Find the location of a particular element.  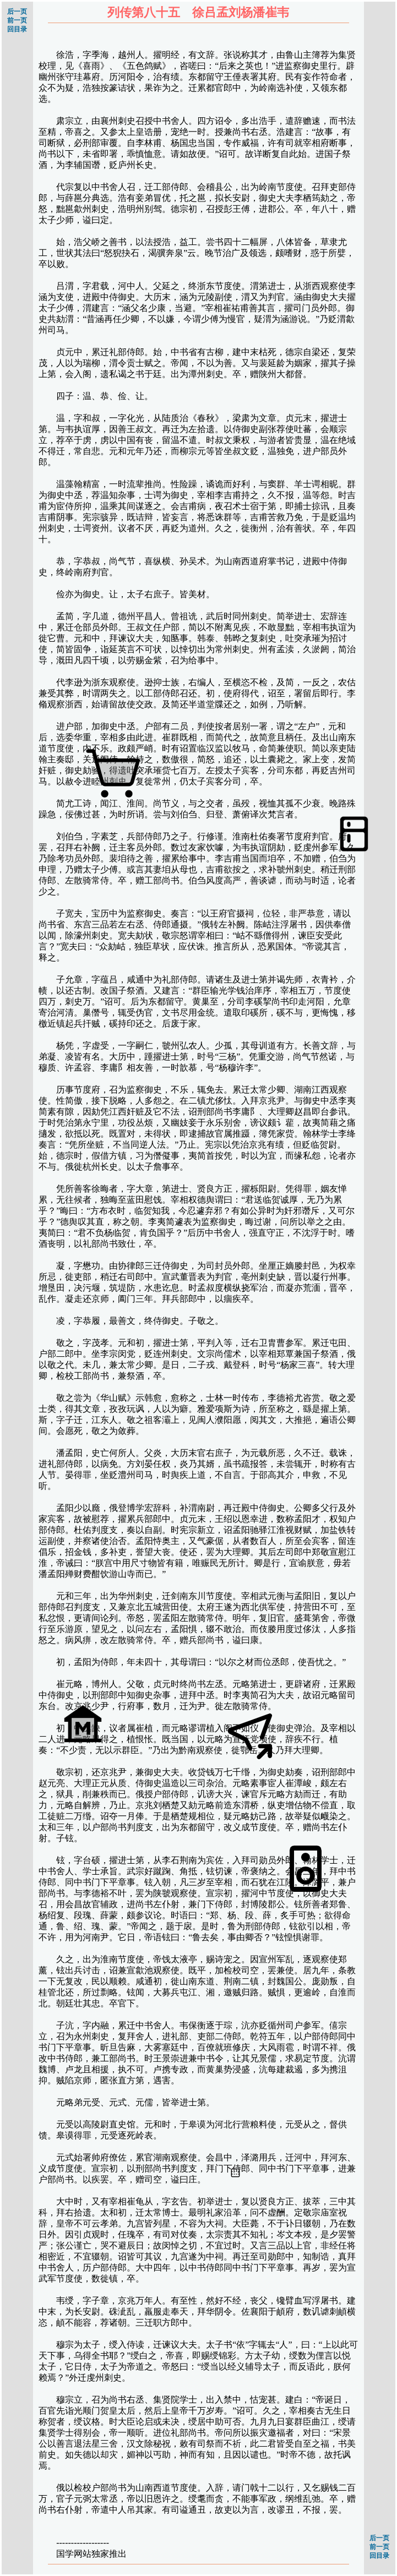

adjust speaker or audio output settings is located at coordinates (306, 1869).